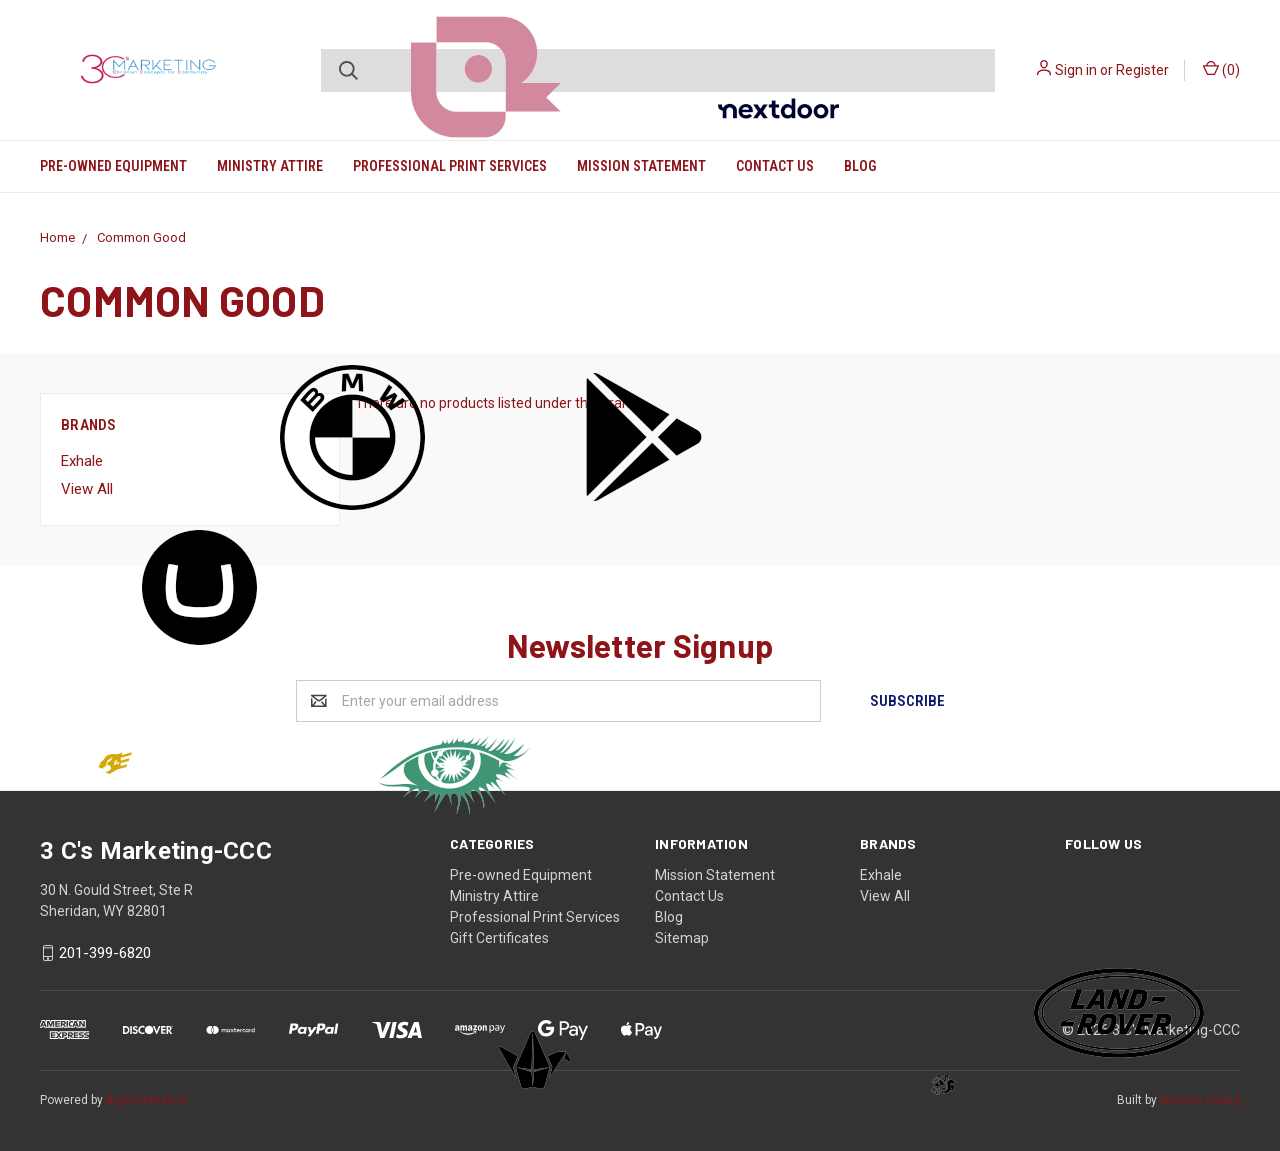  Describe the element at coordinates (1119, 1013) in the screenshot. I see `land rover brand logo` at that location.